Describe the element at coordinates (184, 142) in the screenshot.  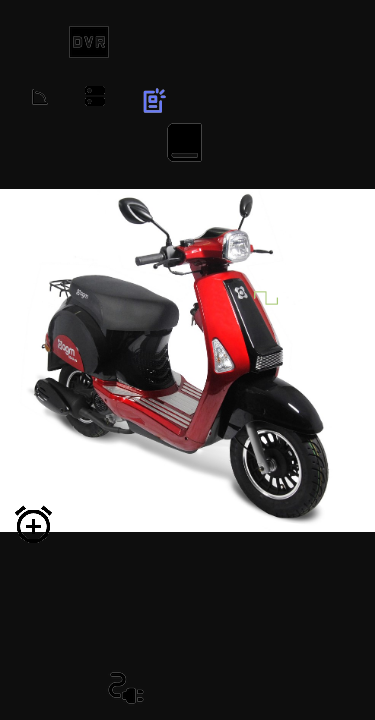
I see `open your library or reading list` at that location.